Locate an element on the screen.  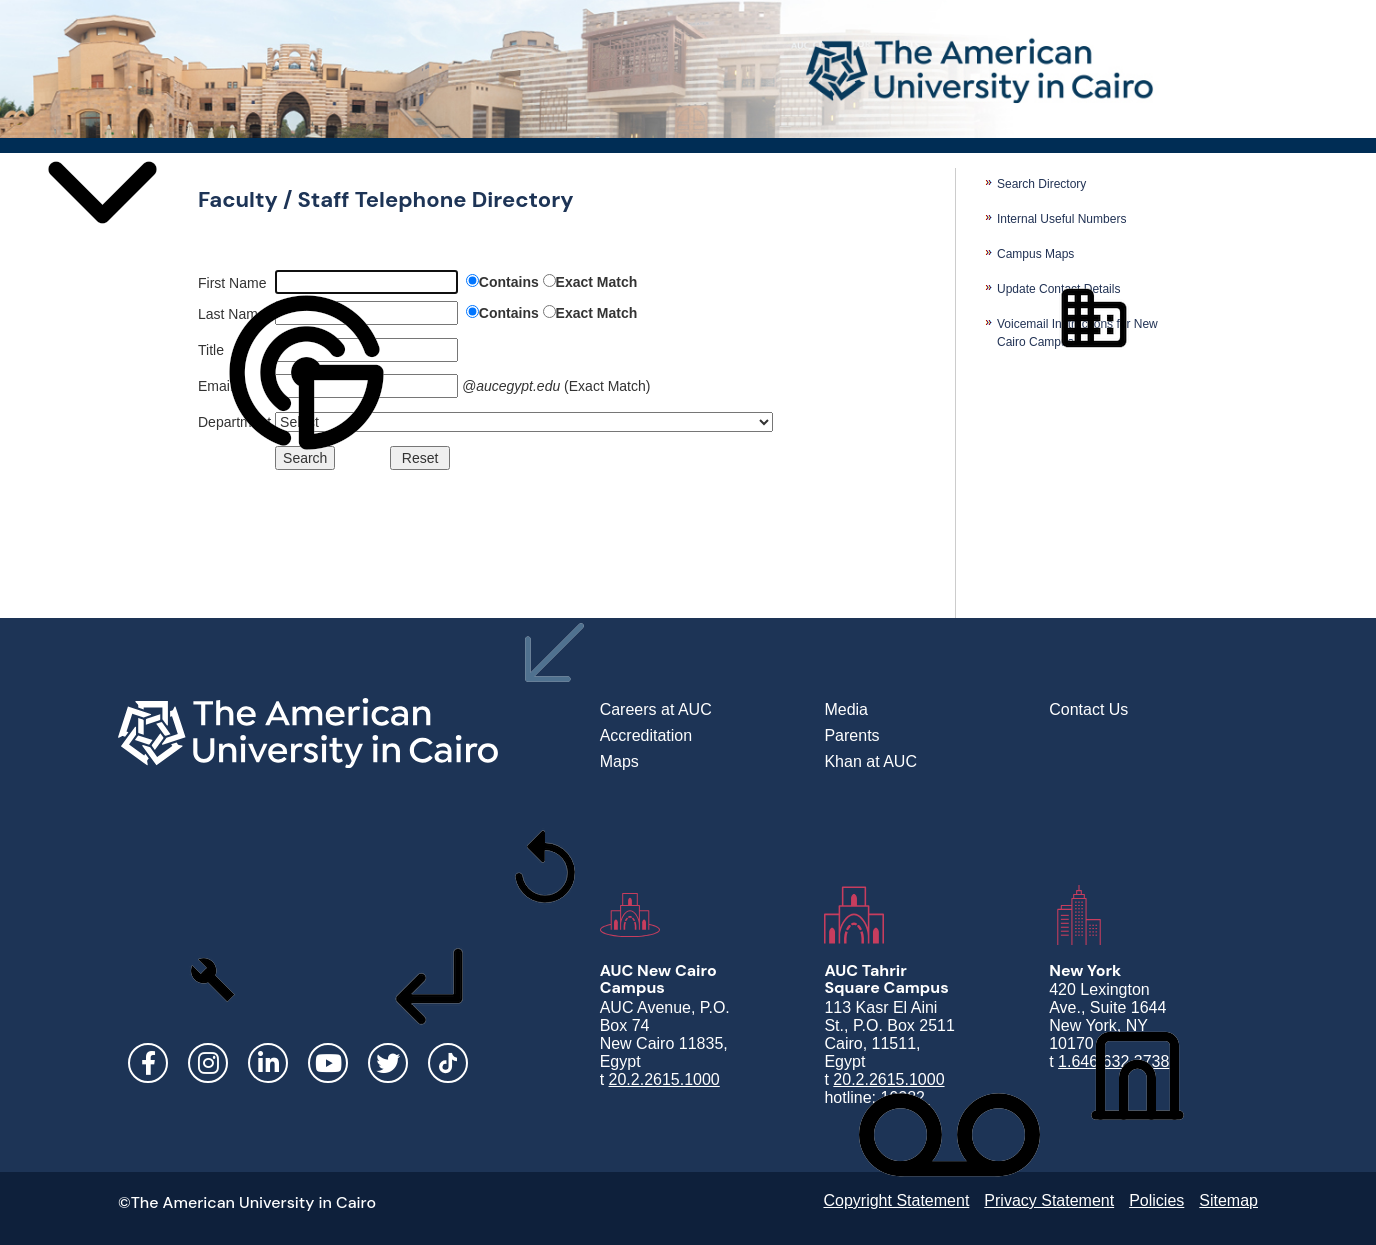
navigate back to parent directory is located at coordinates (426, 985).